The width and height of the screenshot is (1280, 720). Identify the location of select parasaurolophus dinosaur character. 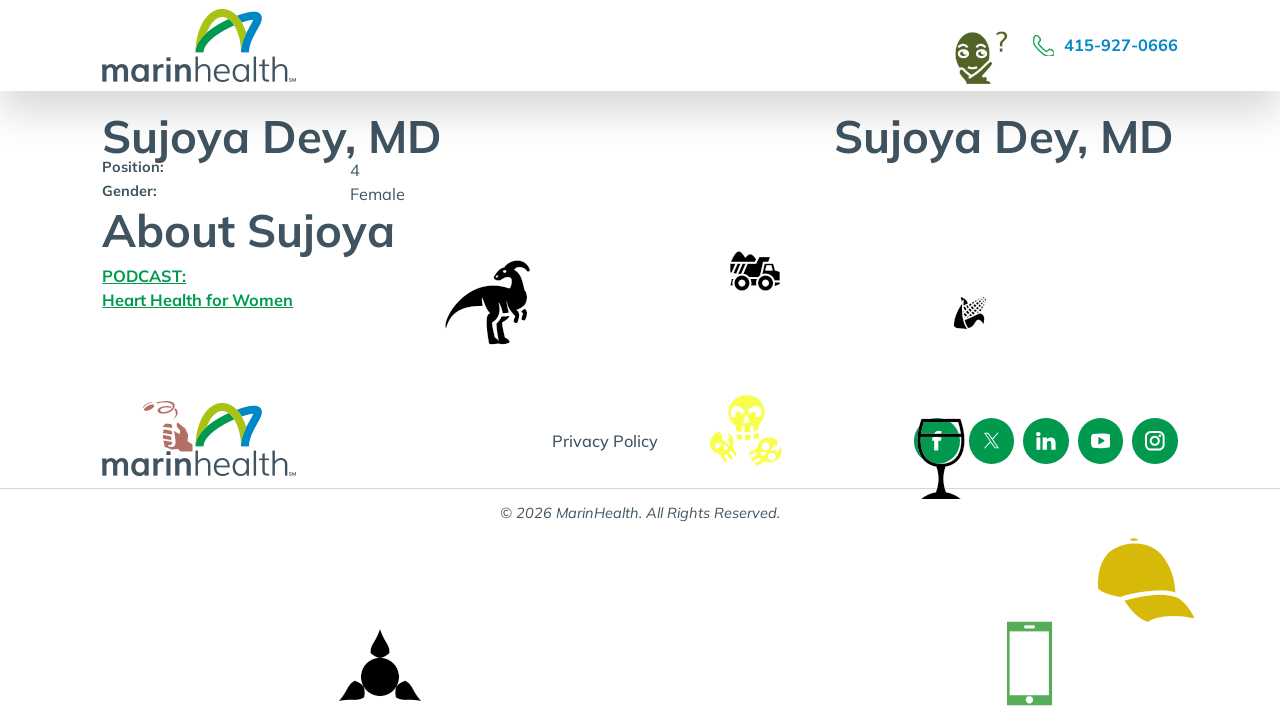
(488, 303).